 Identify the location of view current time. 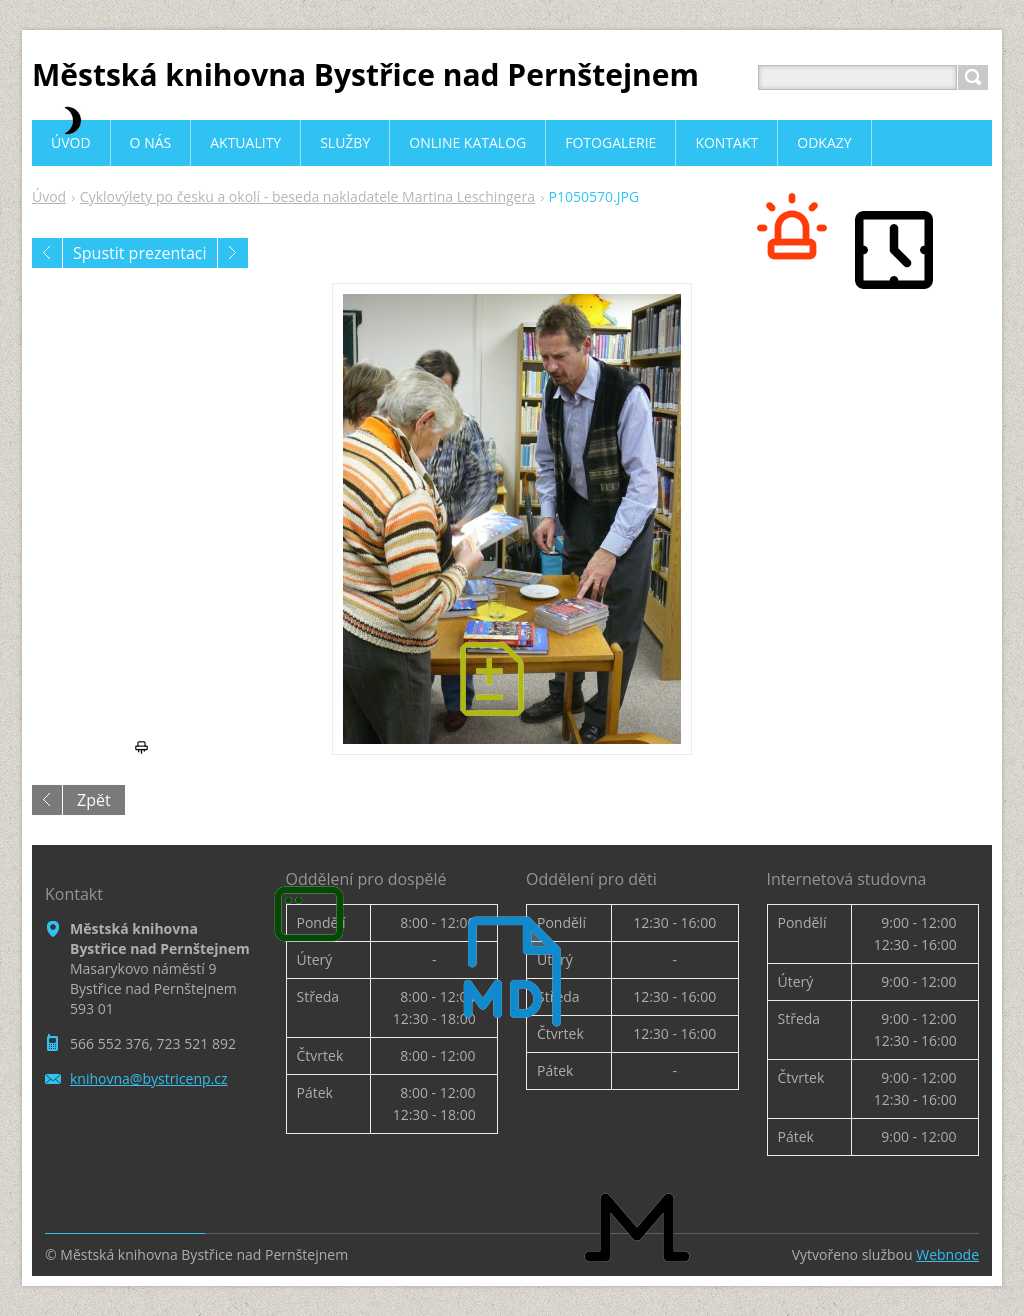
(894, 250).